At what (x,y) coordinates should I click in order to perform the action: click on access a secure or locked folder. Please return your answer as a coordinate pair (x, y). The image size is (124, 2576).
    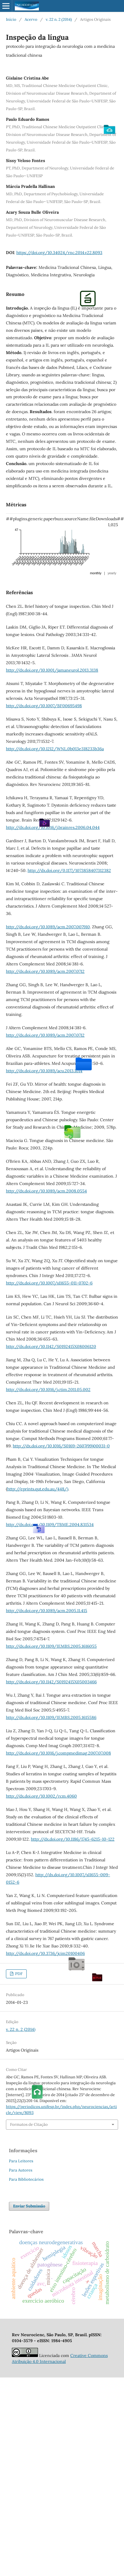
    Looking at the image, I should click on (77, 1964).